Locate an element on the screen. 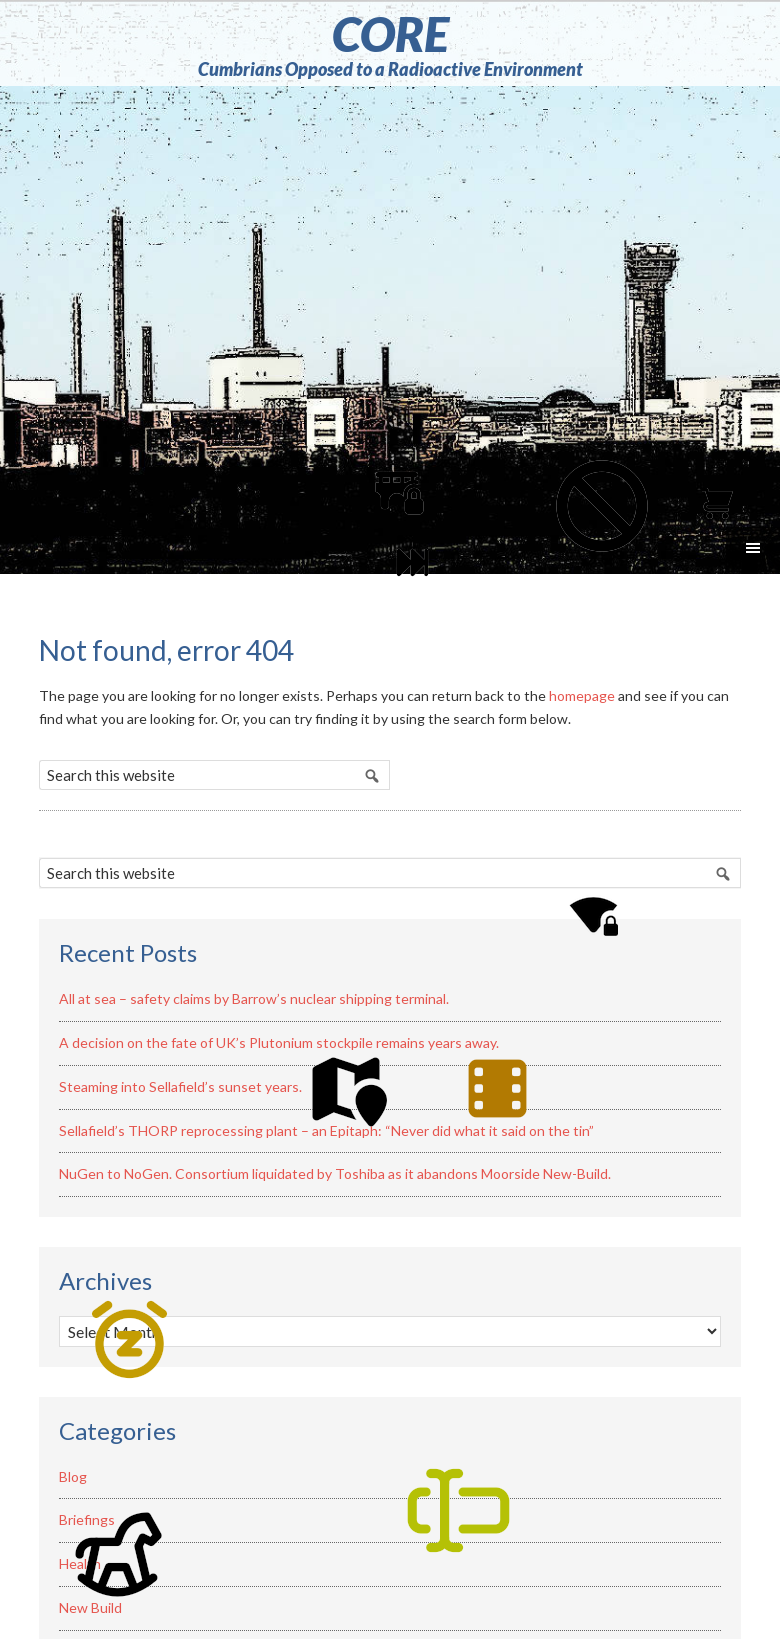 Image resolution: width=780 pixels, height=1639 pixels. indicates a locked or secured bridge crossing is located at coordinates (399, 490).